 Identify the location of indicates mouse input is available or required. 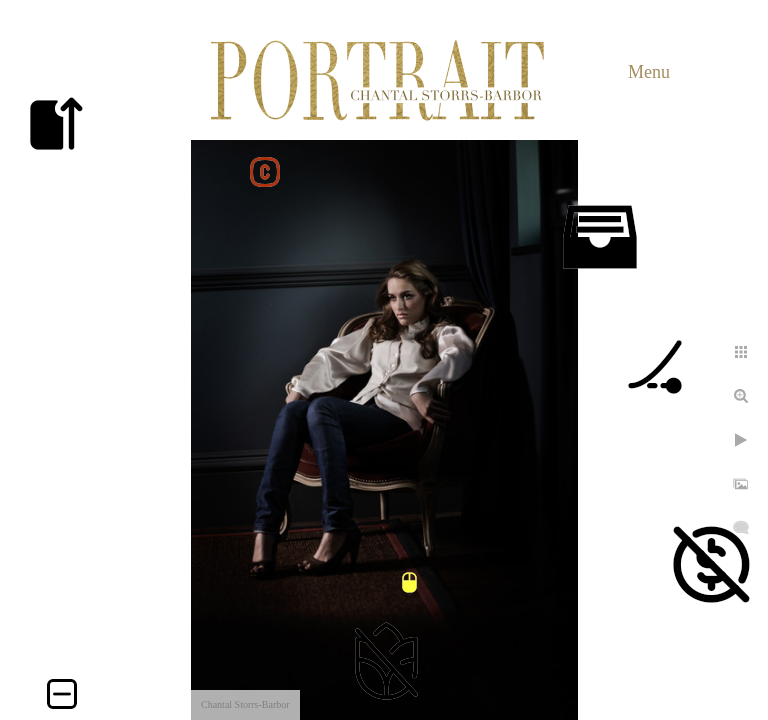
(409, 582).